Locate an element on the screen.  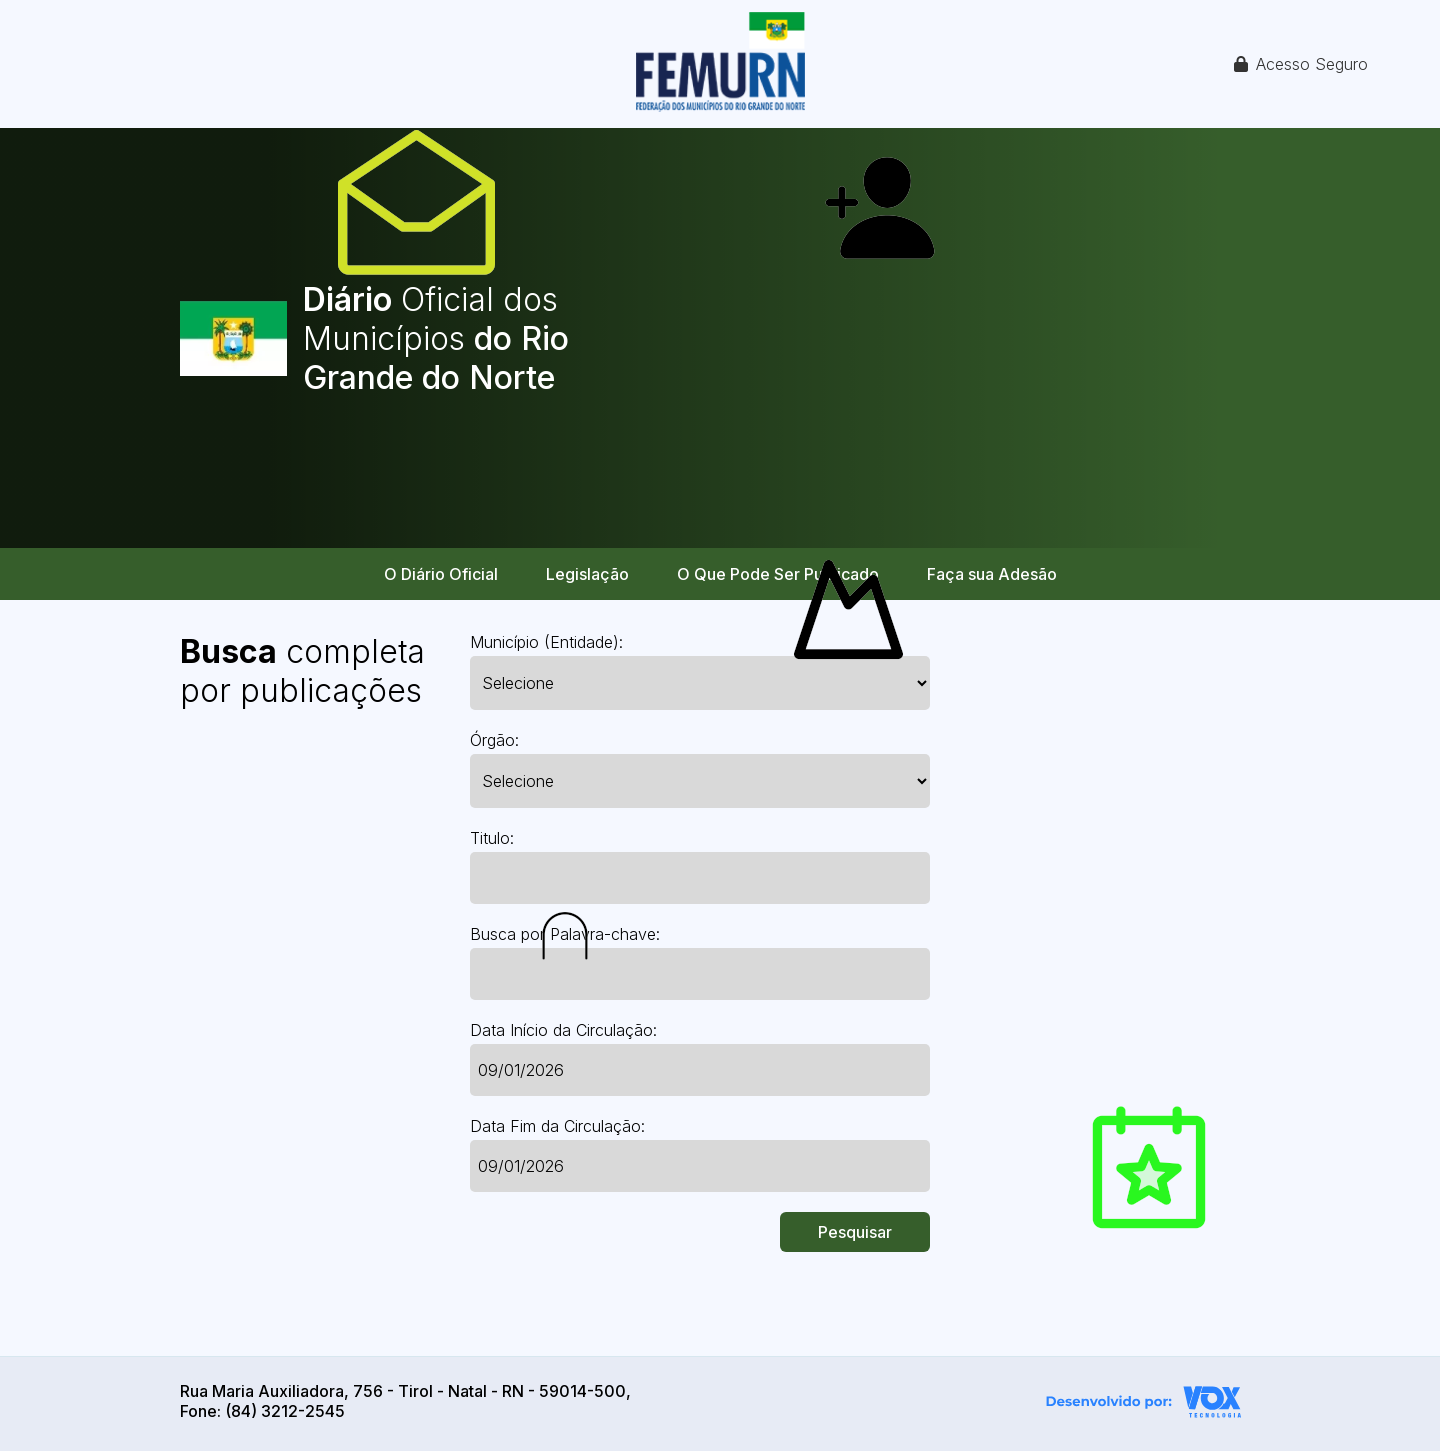
view outdoor or nature-related content is located at coordinates (848, 609).